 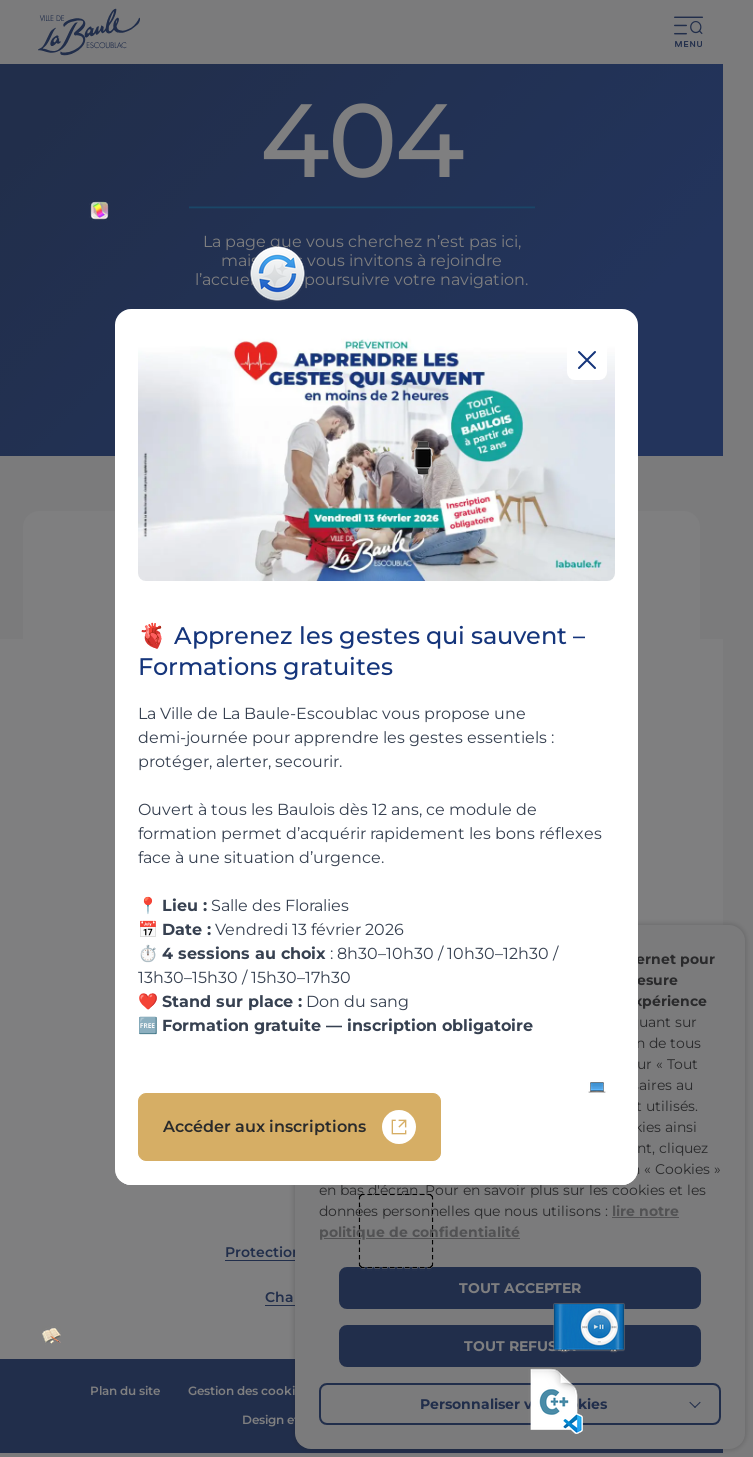 I want to click on open a C++ source file in Visual Studio Code, so click(x=554, y=1401).